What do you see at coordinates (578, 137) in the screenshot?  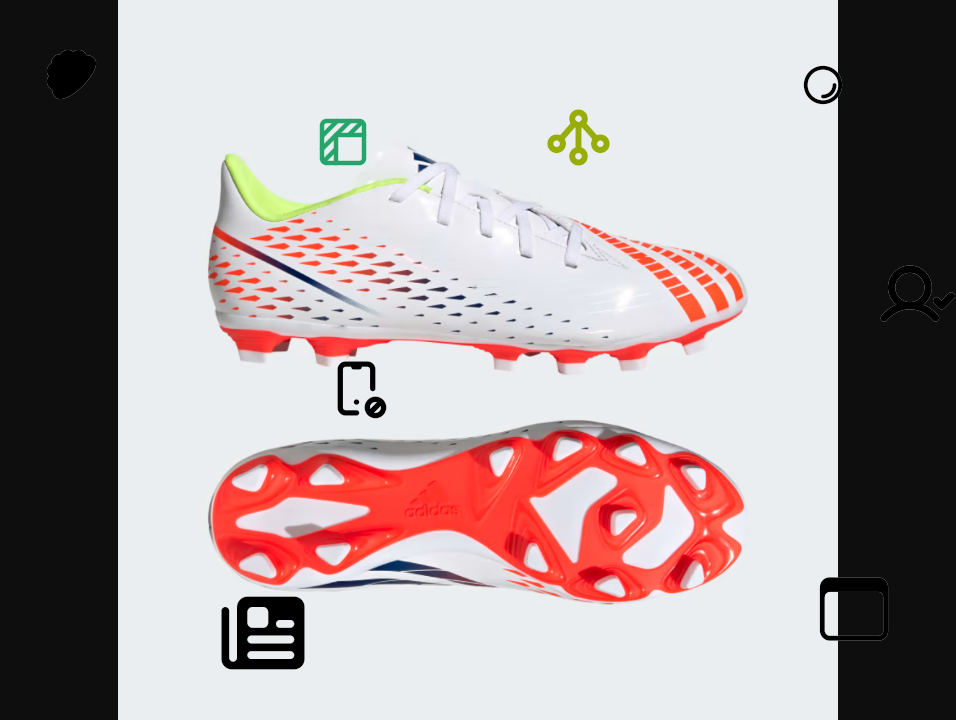 I see `view hierarchical data structure` at bounding box center [578, 137].